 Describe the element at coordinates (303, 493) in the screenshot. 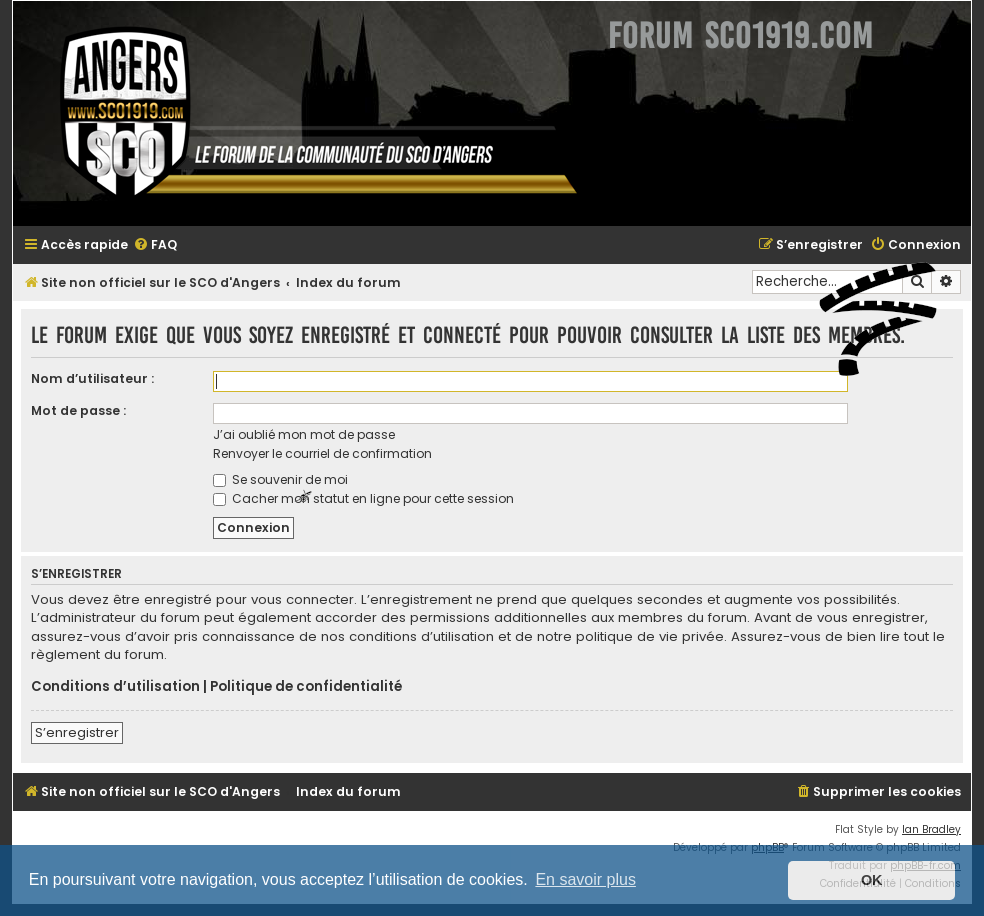

I see `artillery unit or weapon in a strategy game` at that location.